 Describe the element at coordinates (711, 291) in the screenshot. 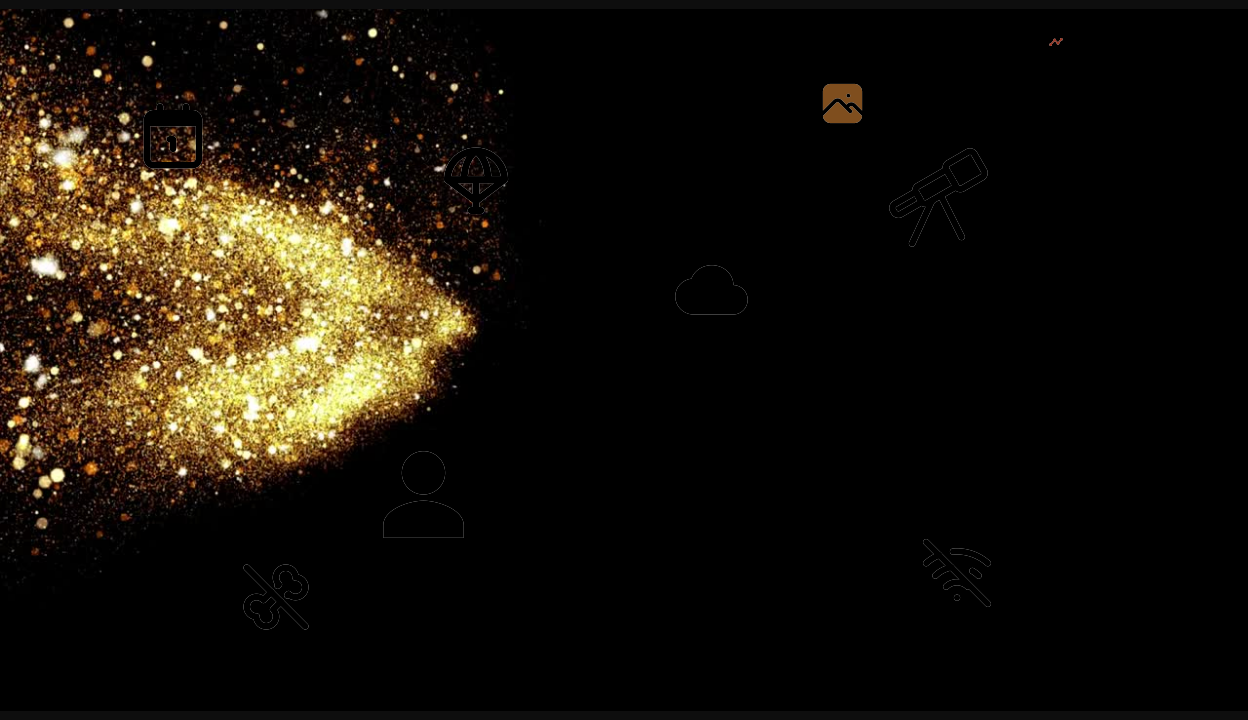

I see `access cloud storage` at that location.